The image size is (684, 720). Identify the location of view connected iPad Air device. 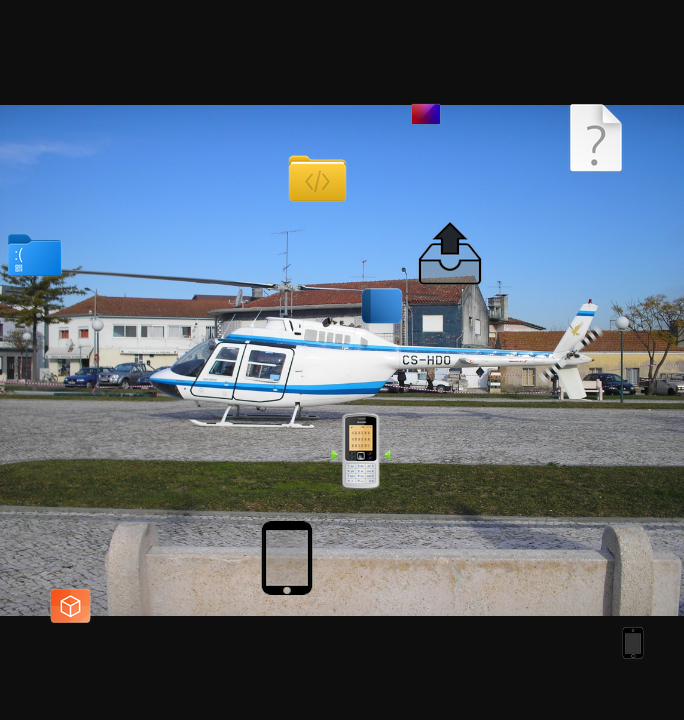
(287, 558).